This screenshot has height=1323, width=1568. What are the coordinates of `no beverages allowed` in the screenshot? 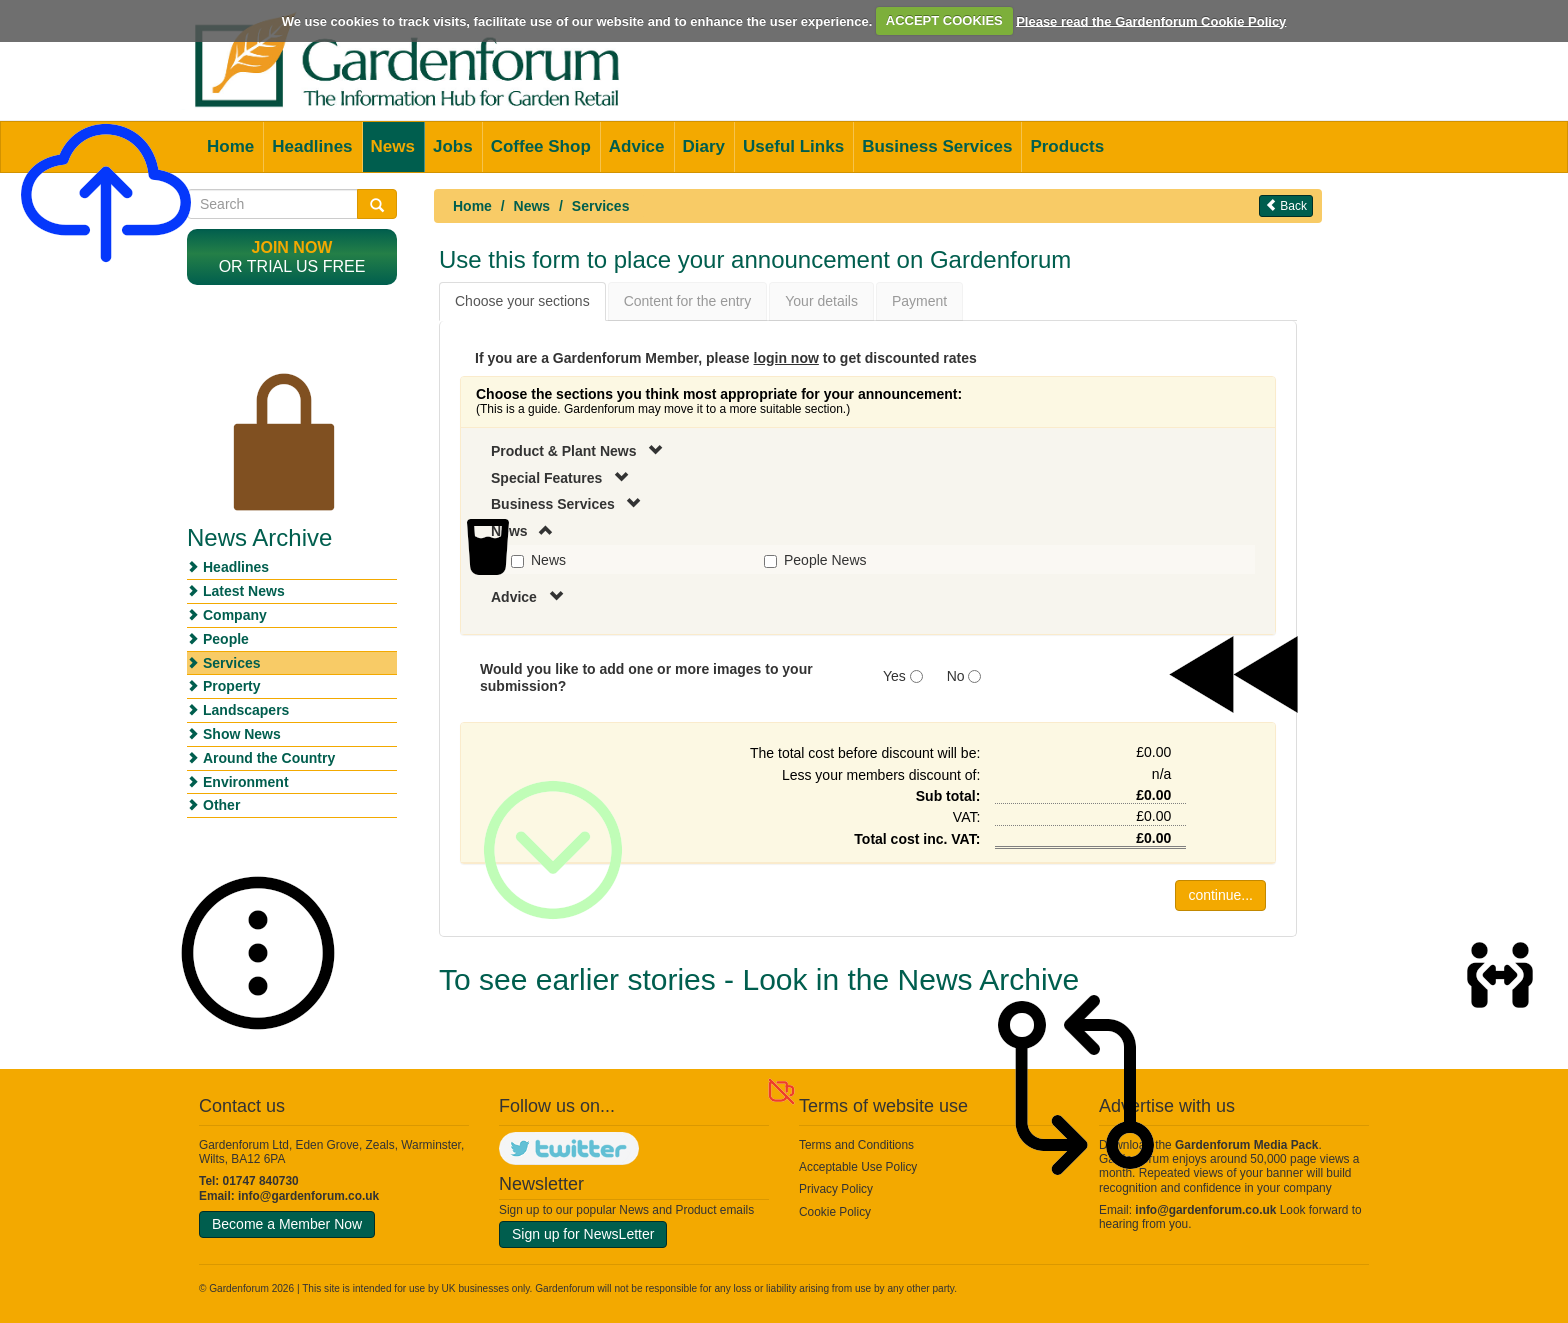 It's located at (781, 1091).